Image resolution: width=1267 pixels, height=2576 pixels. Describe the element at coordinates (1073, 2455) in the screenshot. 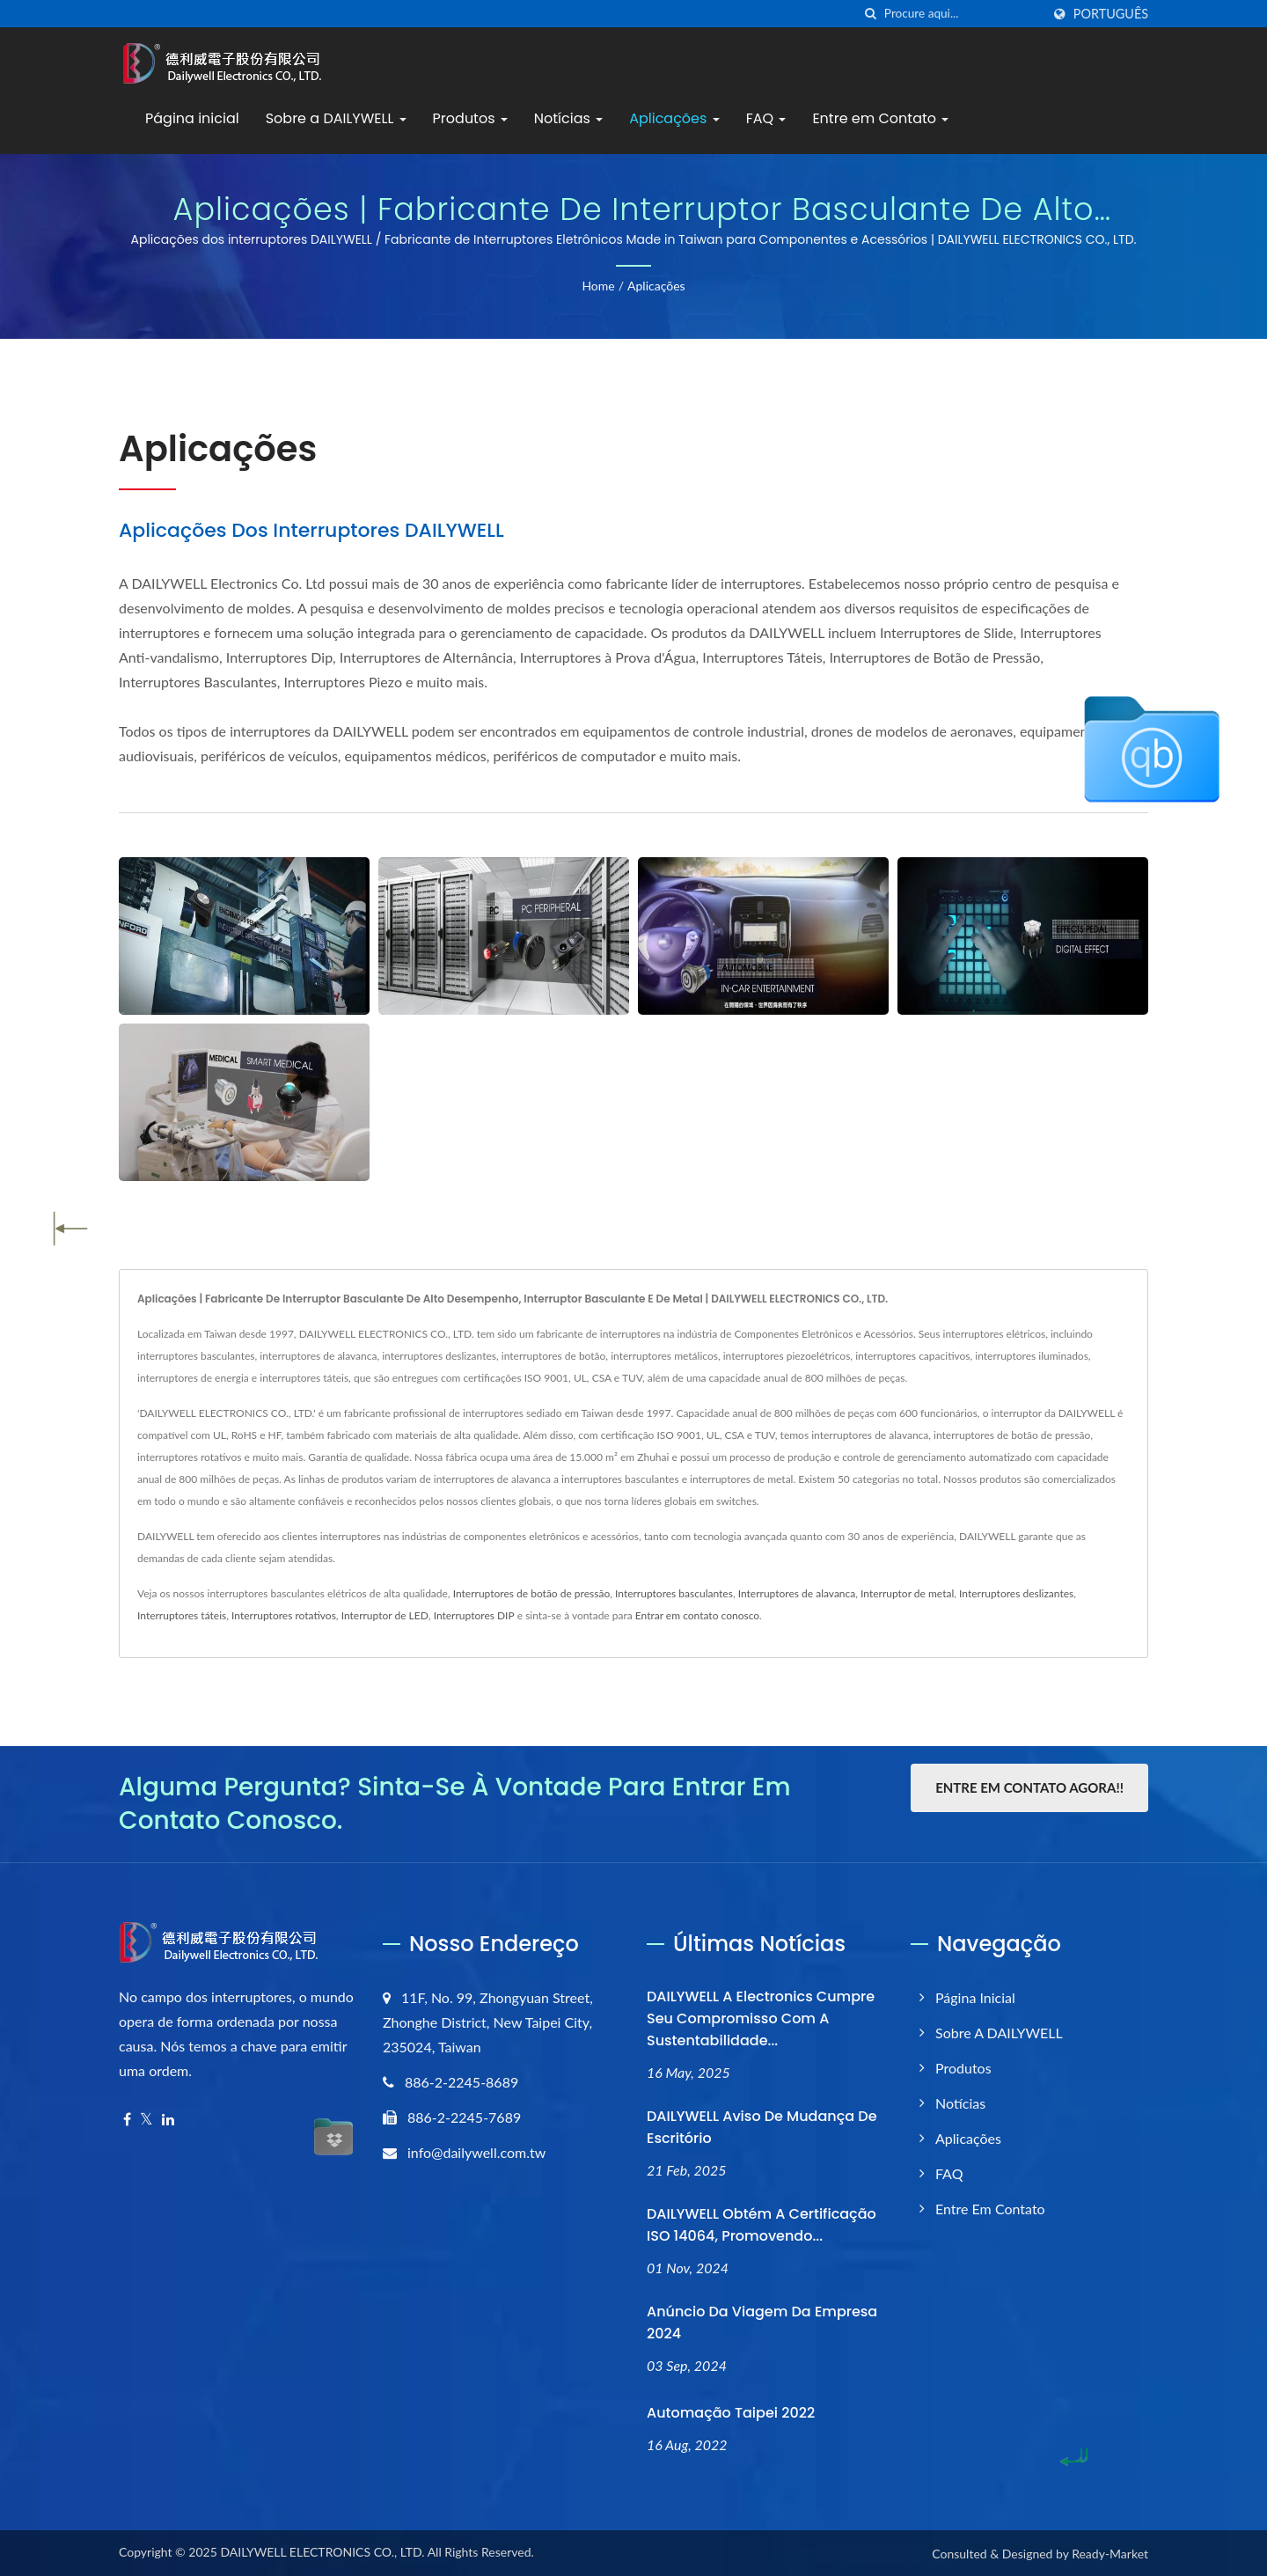

I see `reply to all recipients of an email` at that location.